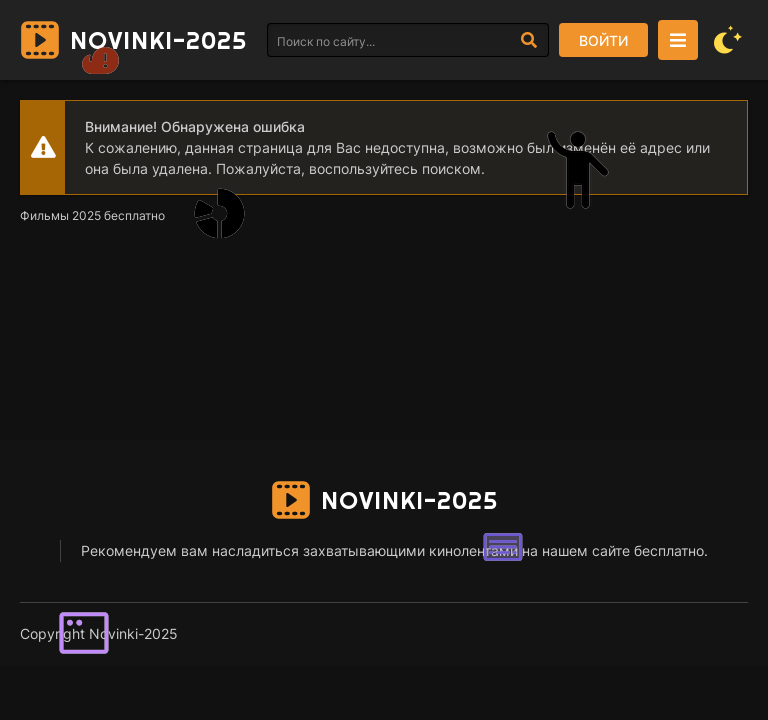 This screenshot has height=720, width=768. I want to click on access social or people-related features, so click(578, 170).